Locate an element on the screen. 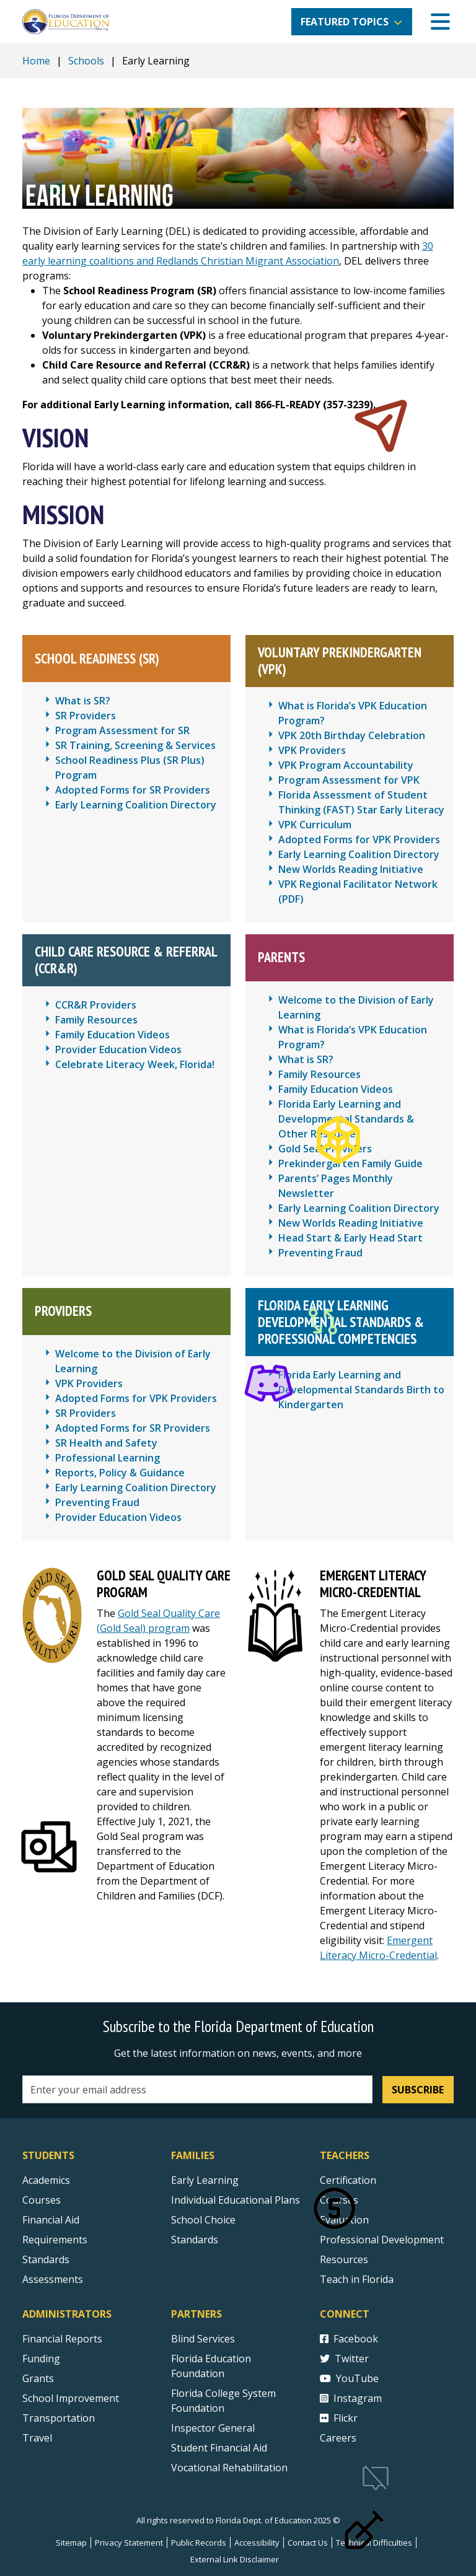 The width and height of the screenshot is (476, 2576). open Microsoft Outlook email is located at coordinates (49, 1847).